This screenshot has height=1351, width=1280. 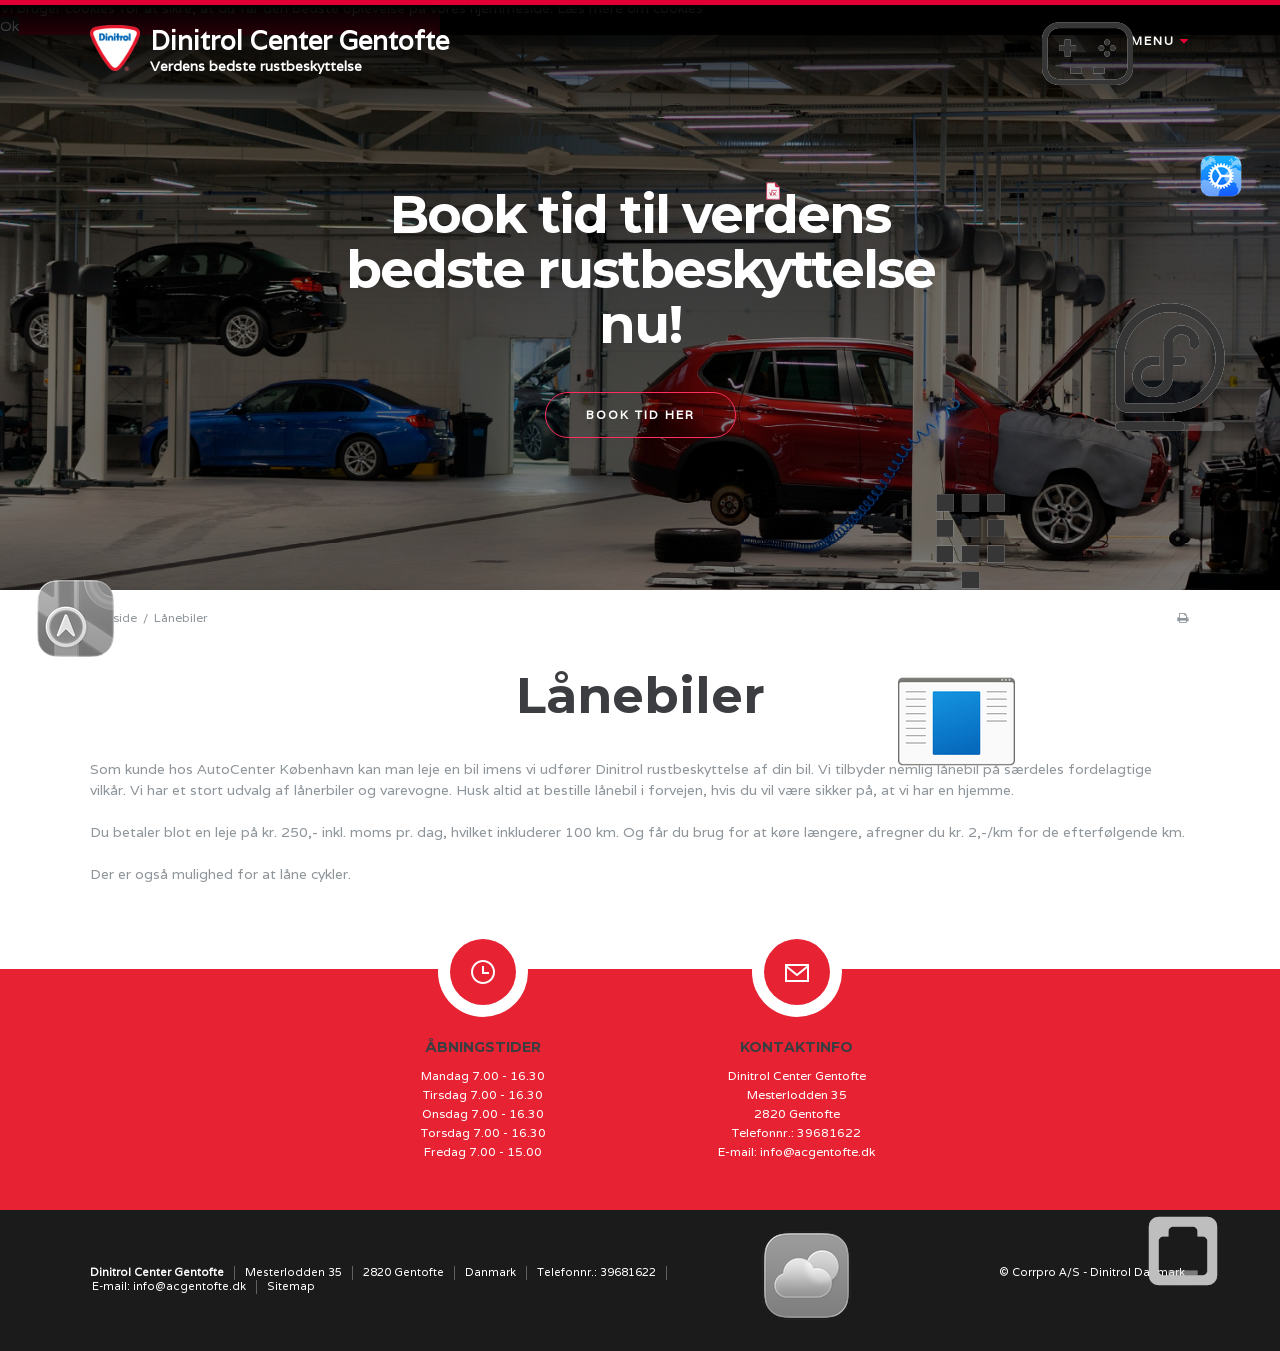 What do you see at coordinates (1221, 176) in the screenshot?
I see `configure VMware network settings` at bounding box center [1221, 176].